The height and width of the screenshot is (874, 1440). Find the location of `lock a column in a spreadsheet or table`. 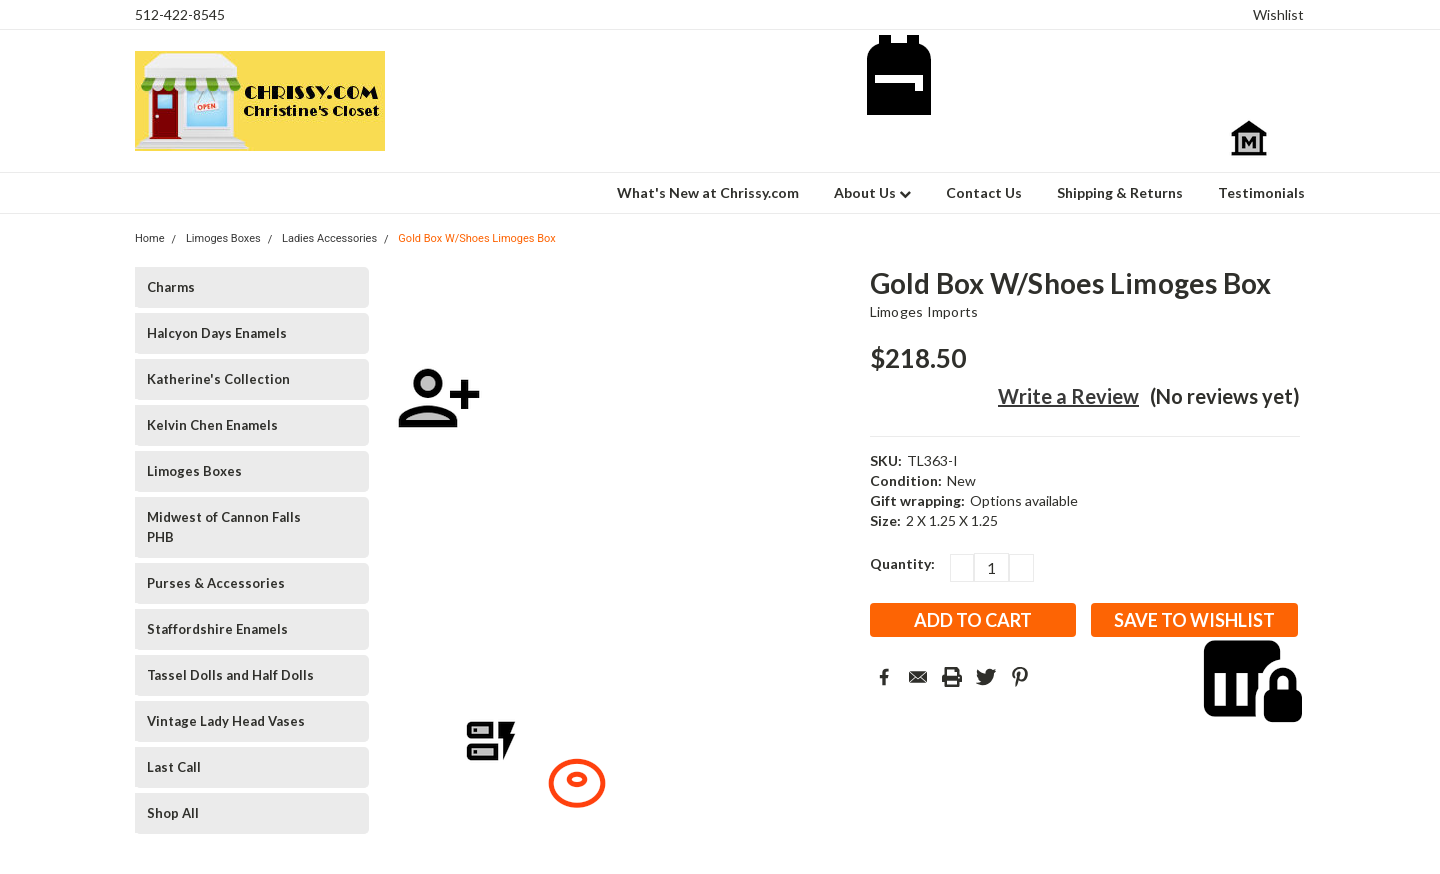

lock a column in a spreadsheet or table is located at coordinates (1247, 678).